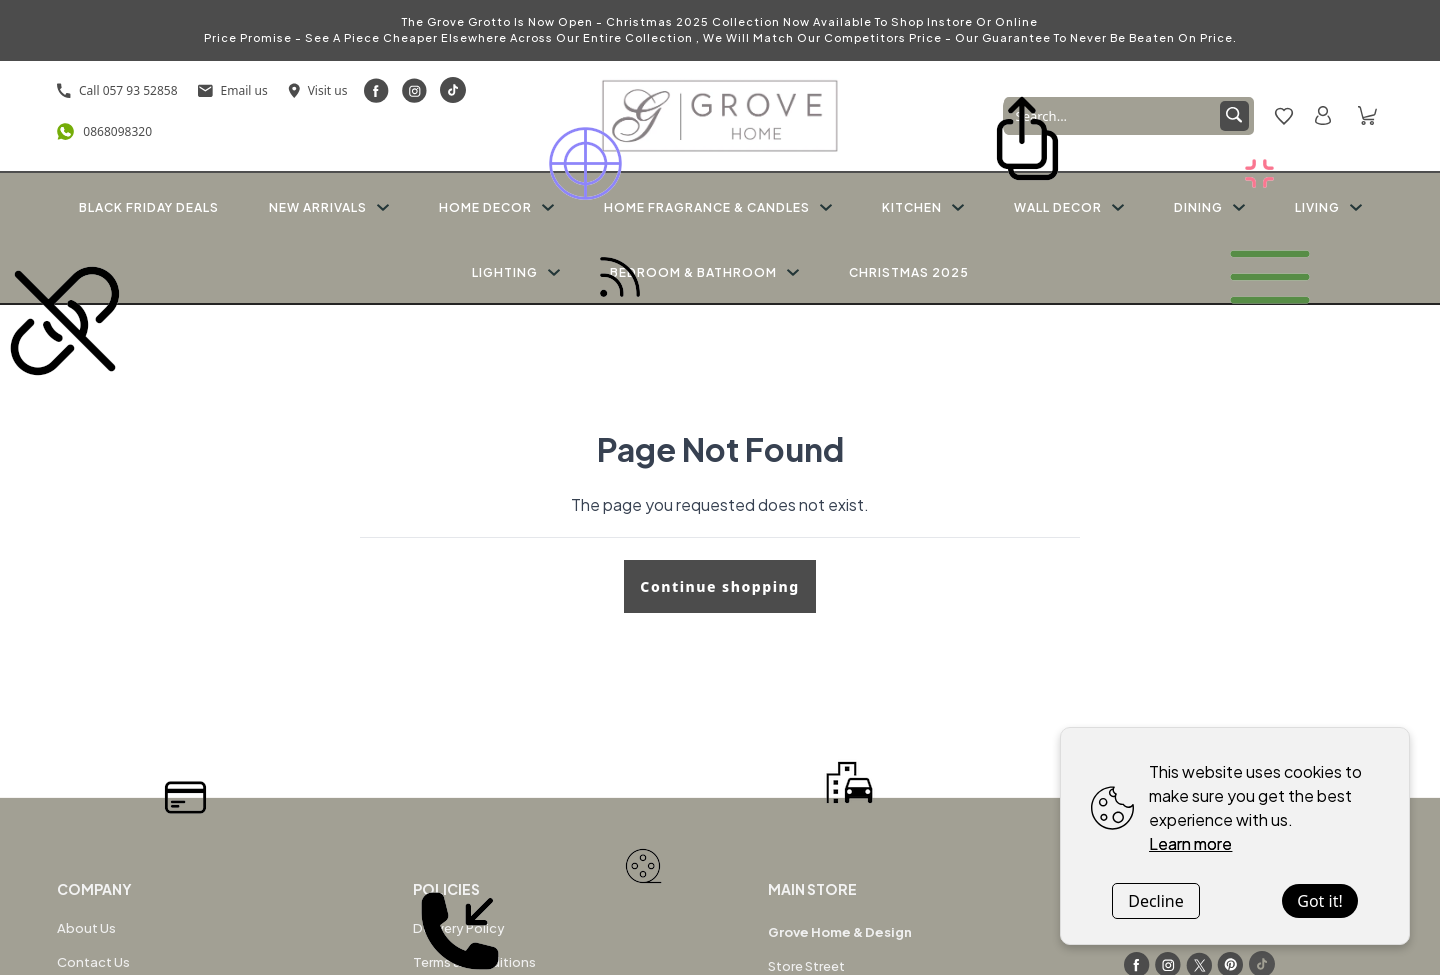 The width and height of the screenshot is (1440, 975). What do you see at coordinates (460, 931) in the screenshot?
I see `incoming call notification` at bounding box center [460, 931].